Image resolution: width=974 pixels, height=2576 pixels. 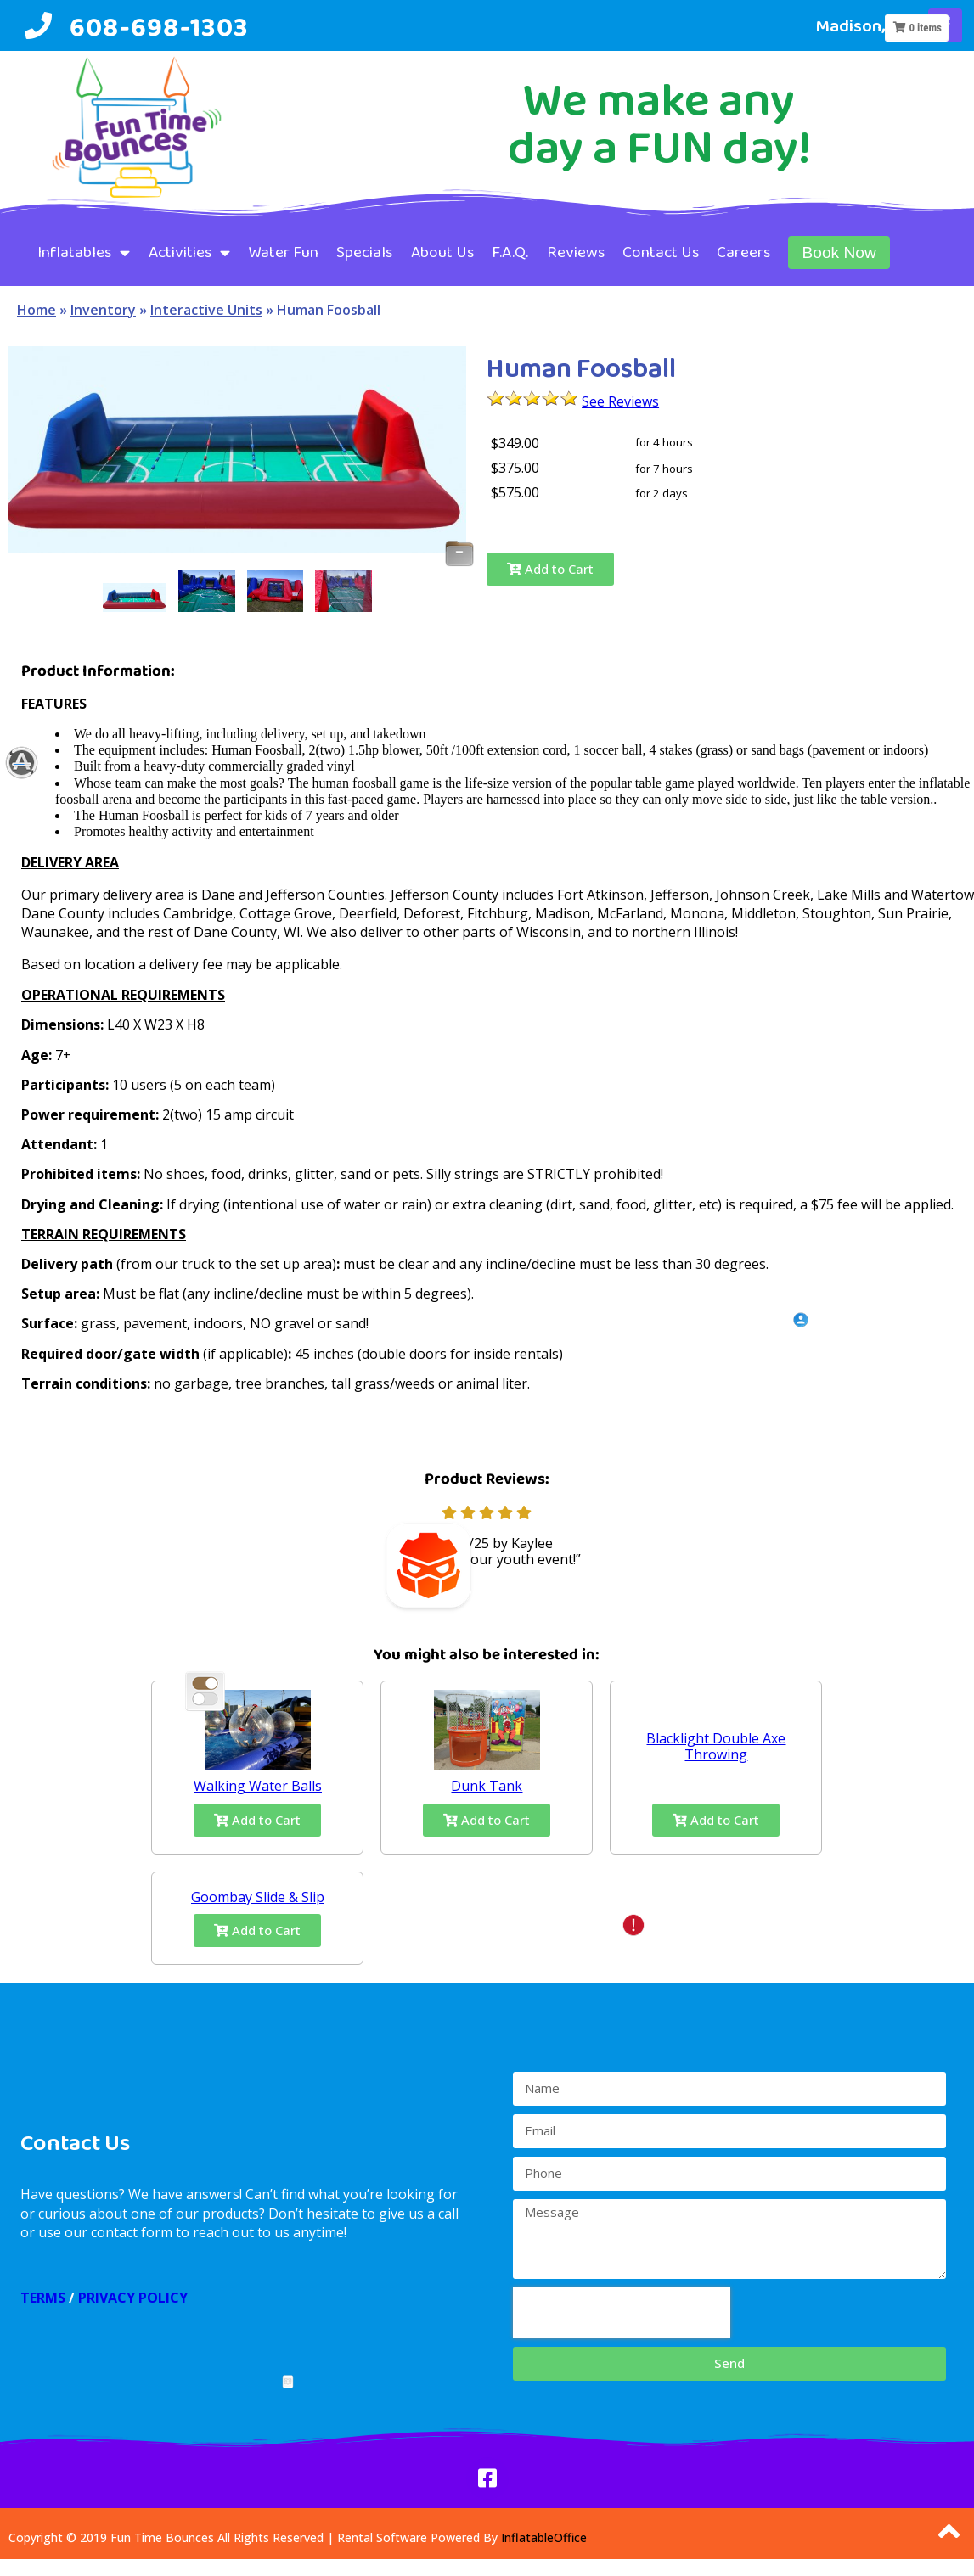 I want to click on default user profile avatar, so click(x=801, y=1320).